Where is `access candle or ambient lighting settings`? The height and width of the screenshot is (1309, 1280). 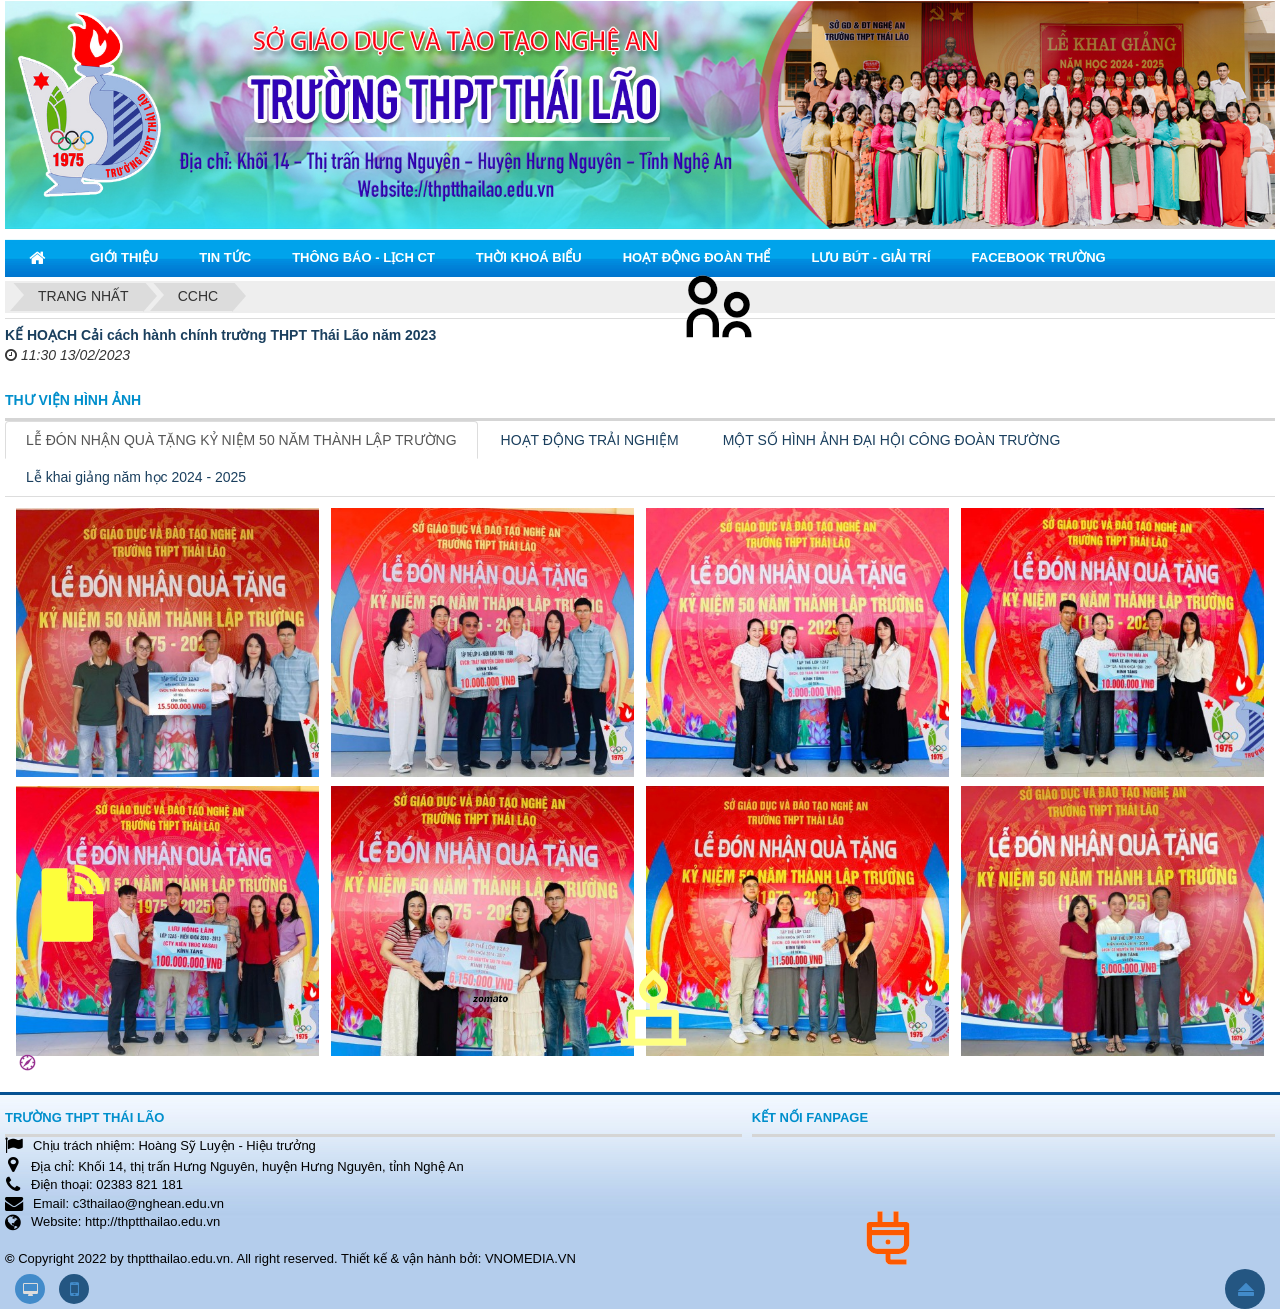
access candle or ambient lighting settings is located at coordinates (653, 1009).